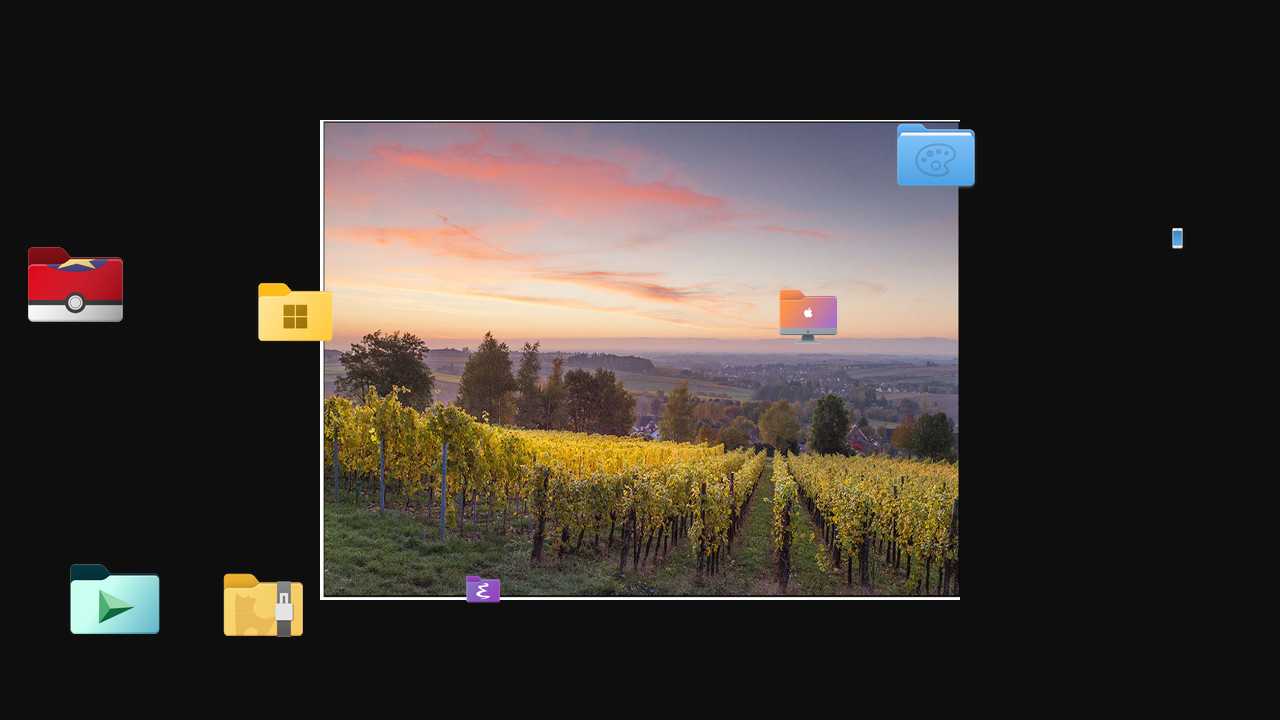  Describe the element at coordinates (295, 314) in the screenshot. I see `open windows system folder` at that location.